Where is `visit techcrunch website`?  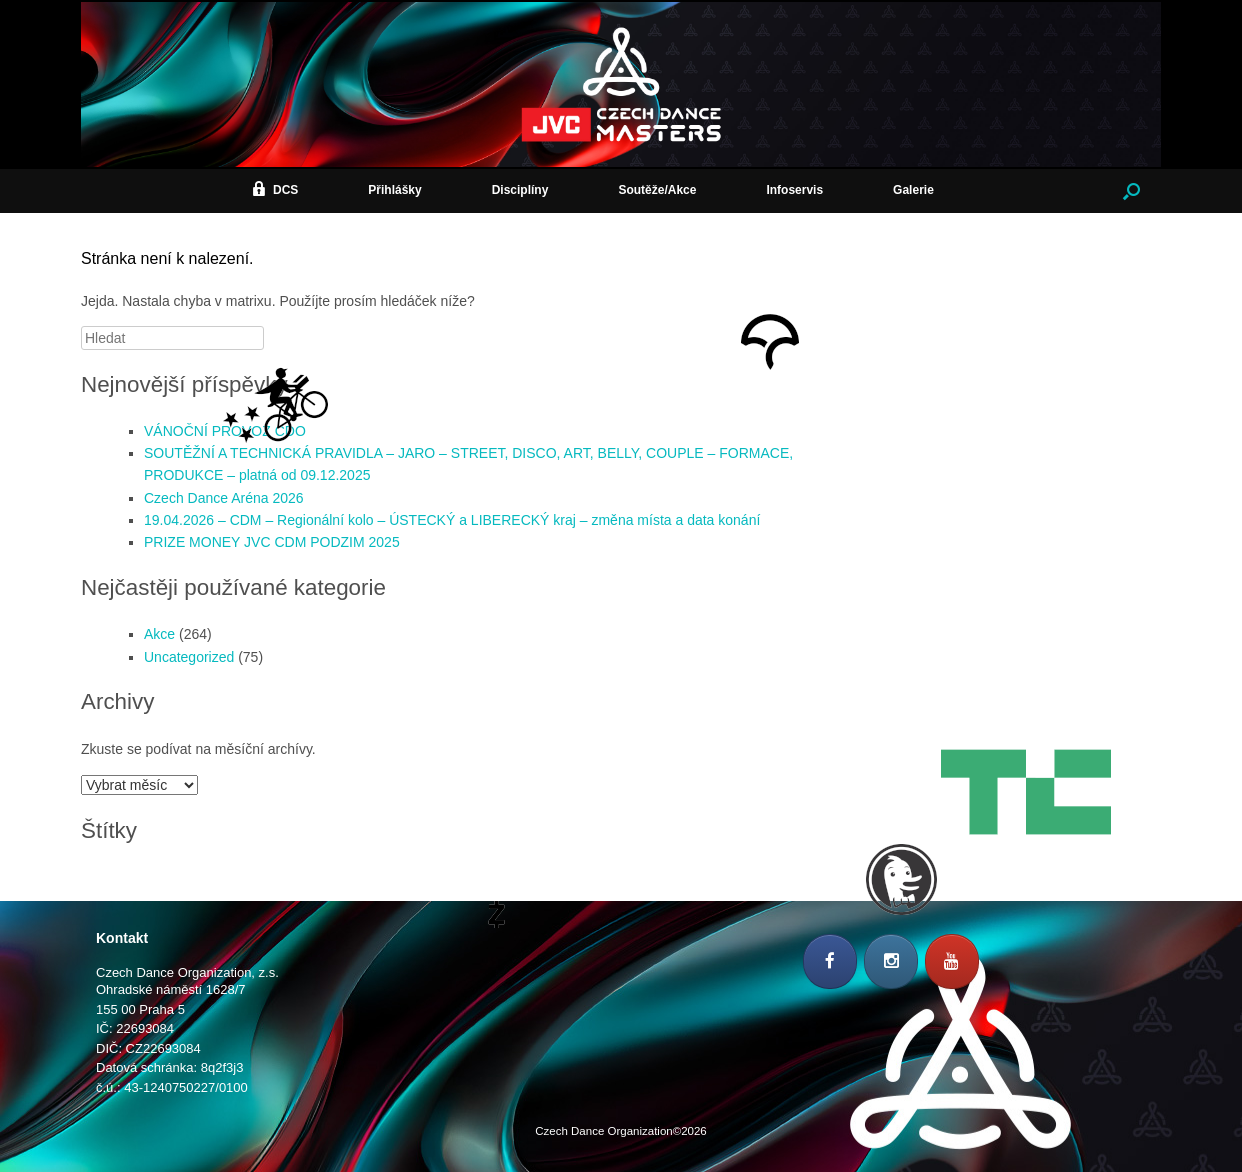
visit techcrunch website is located at coordinates (1026, 792).